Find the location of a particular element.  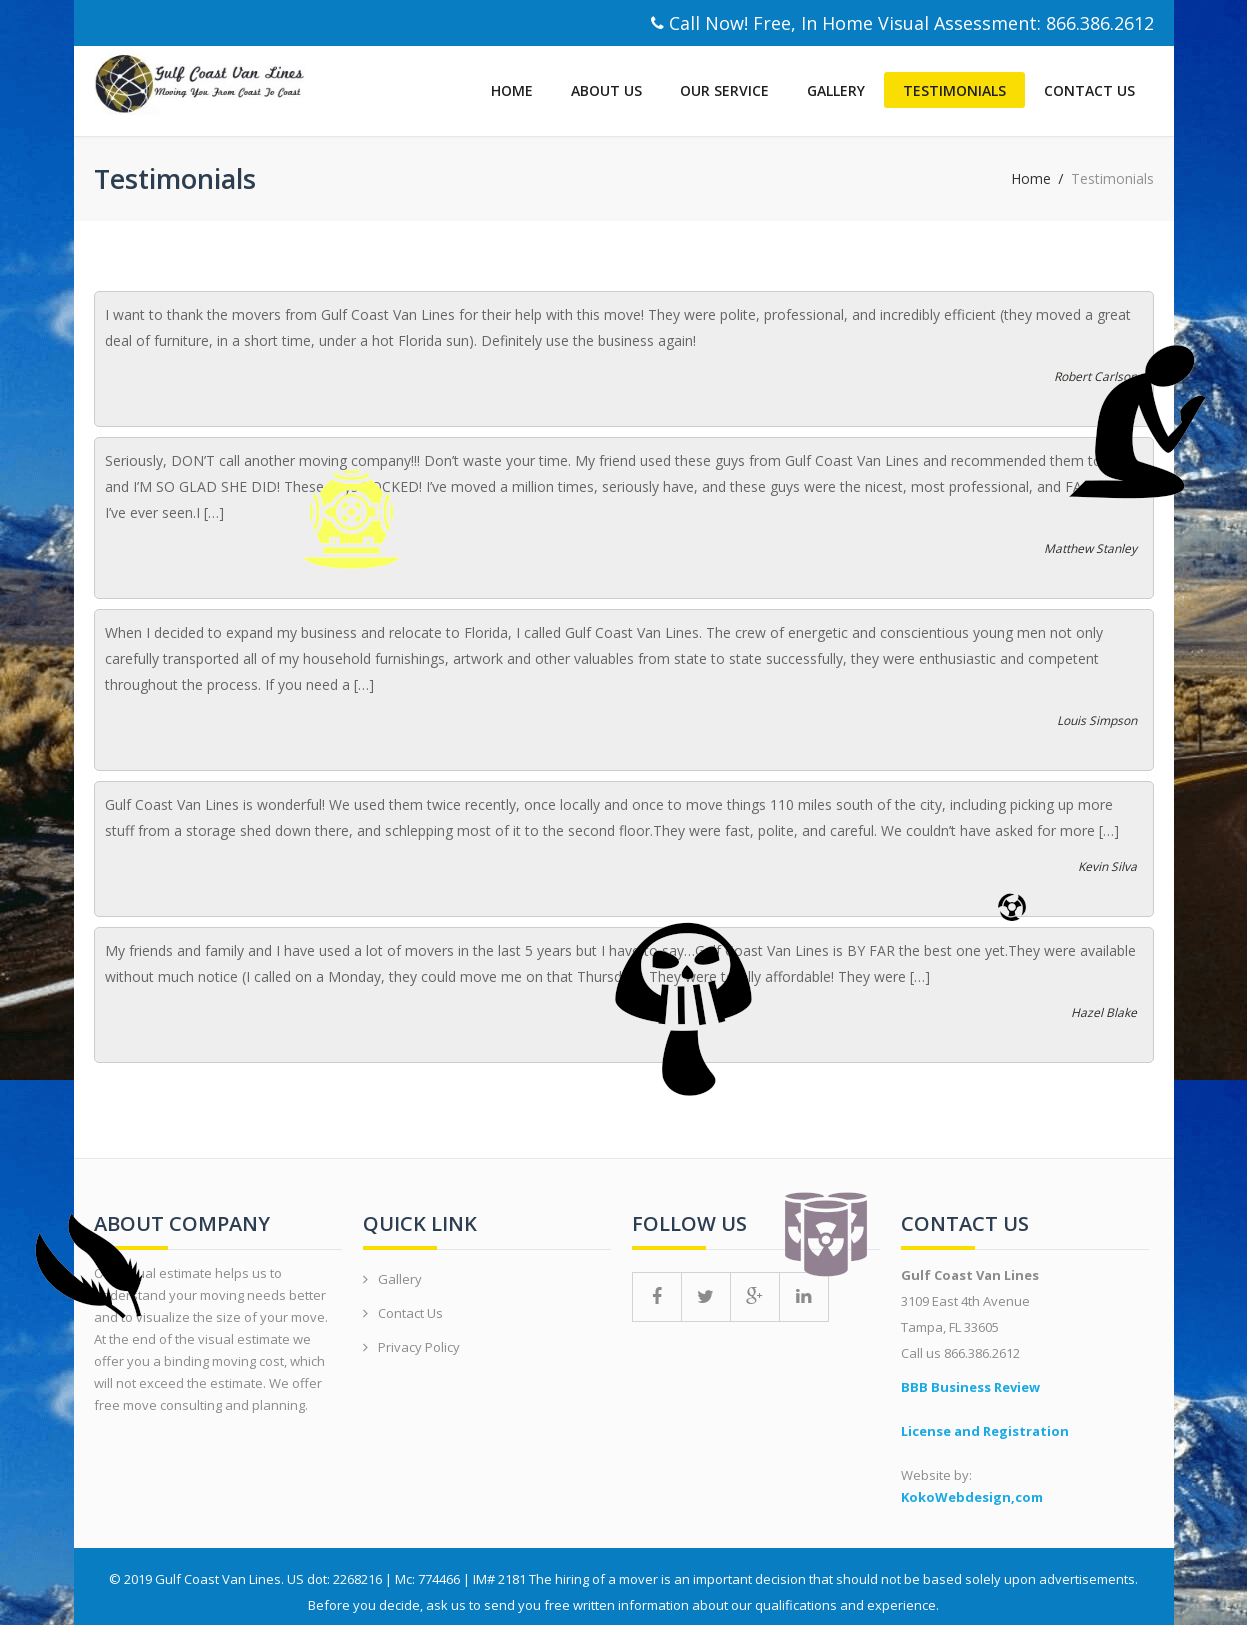

indicates a writing or composition feature is located at coordinates (89, 1266).